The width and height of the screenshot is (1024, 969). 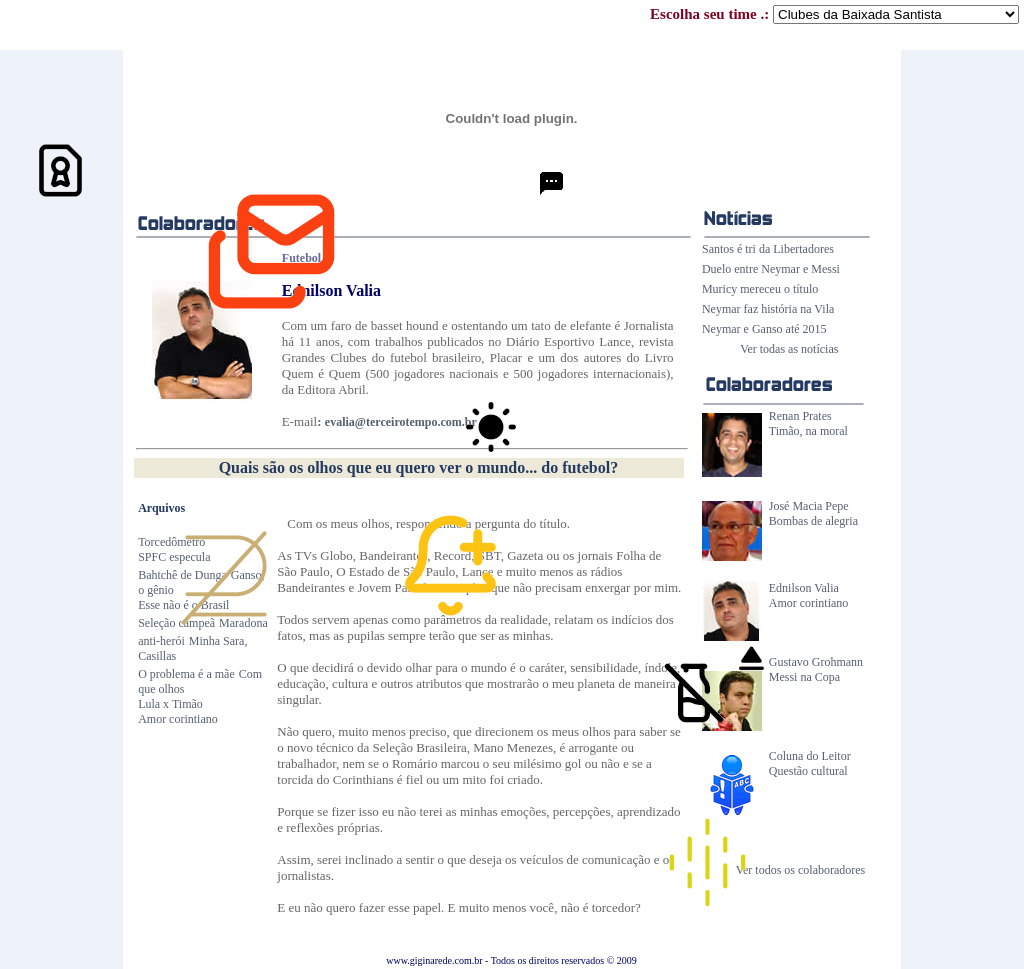 What do you see at coordinates (271, 251) in the screenshot?
I see `view all emails in inbox` at bounding box center [271, 251].